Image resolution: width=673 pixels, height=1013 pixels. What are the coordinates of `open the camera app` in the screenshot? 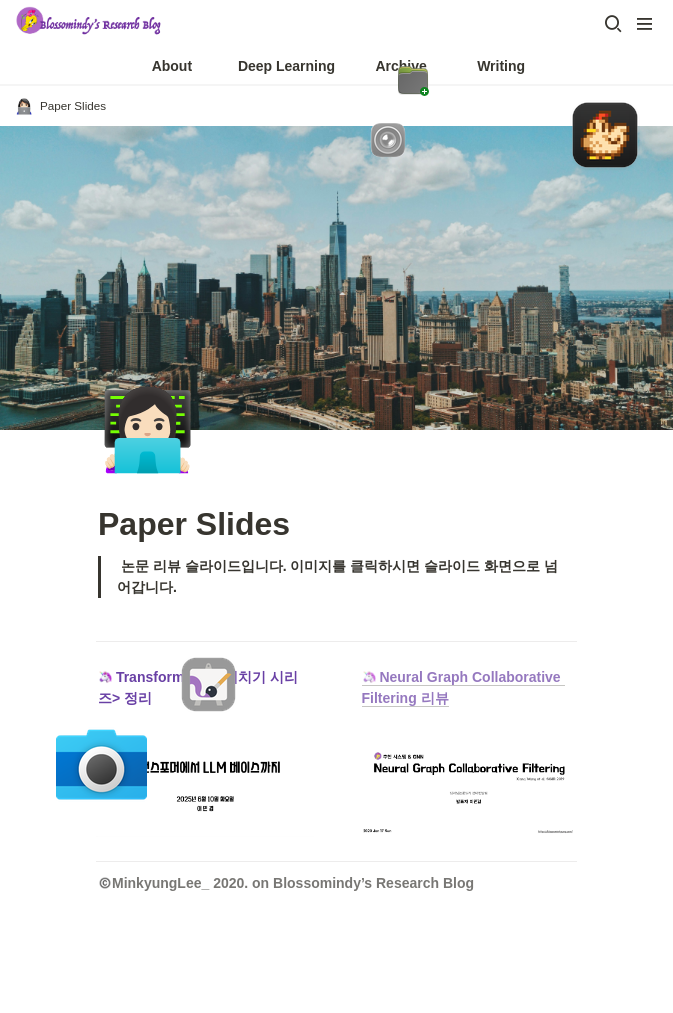 It's located at (388, 140).